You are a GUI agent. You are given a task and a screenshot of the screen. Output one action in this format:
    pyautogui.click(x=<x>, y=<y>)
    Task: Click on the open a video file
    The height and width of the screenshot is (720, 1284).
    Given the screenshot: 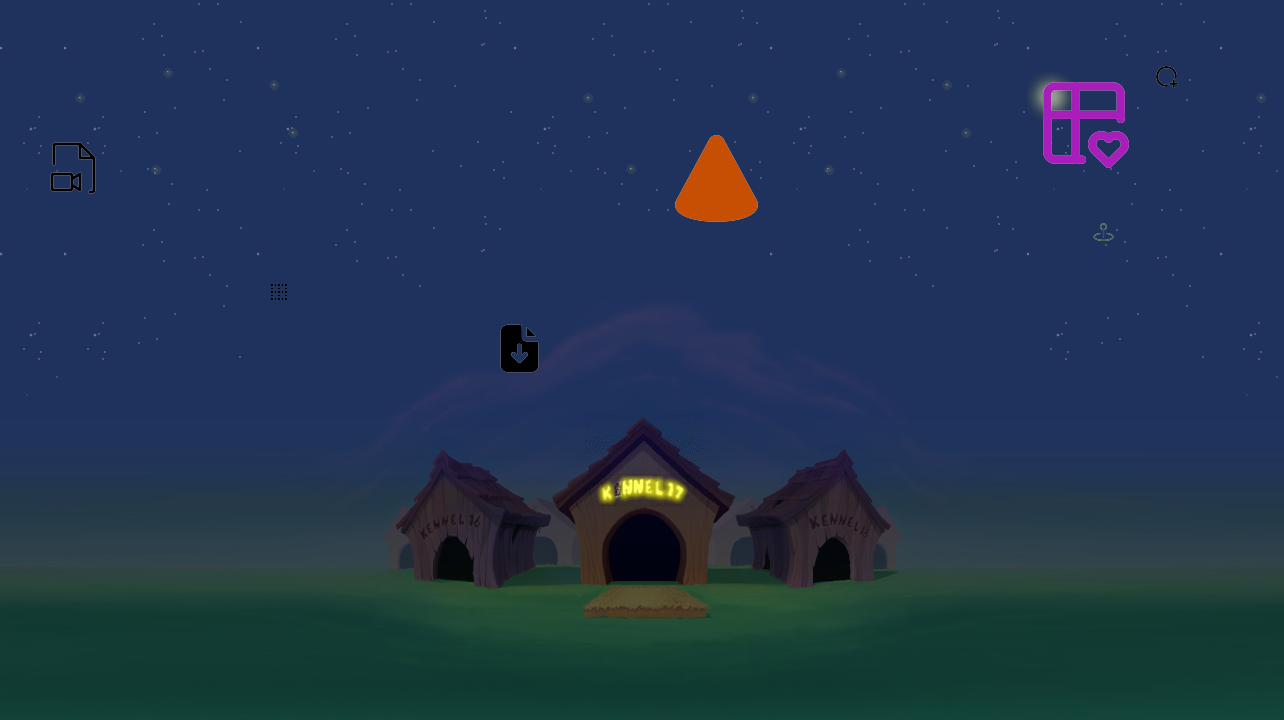 What is the action you would take?
    pyautogui.click(x=74, y=168)
    